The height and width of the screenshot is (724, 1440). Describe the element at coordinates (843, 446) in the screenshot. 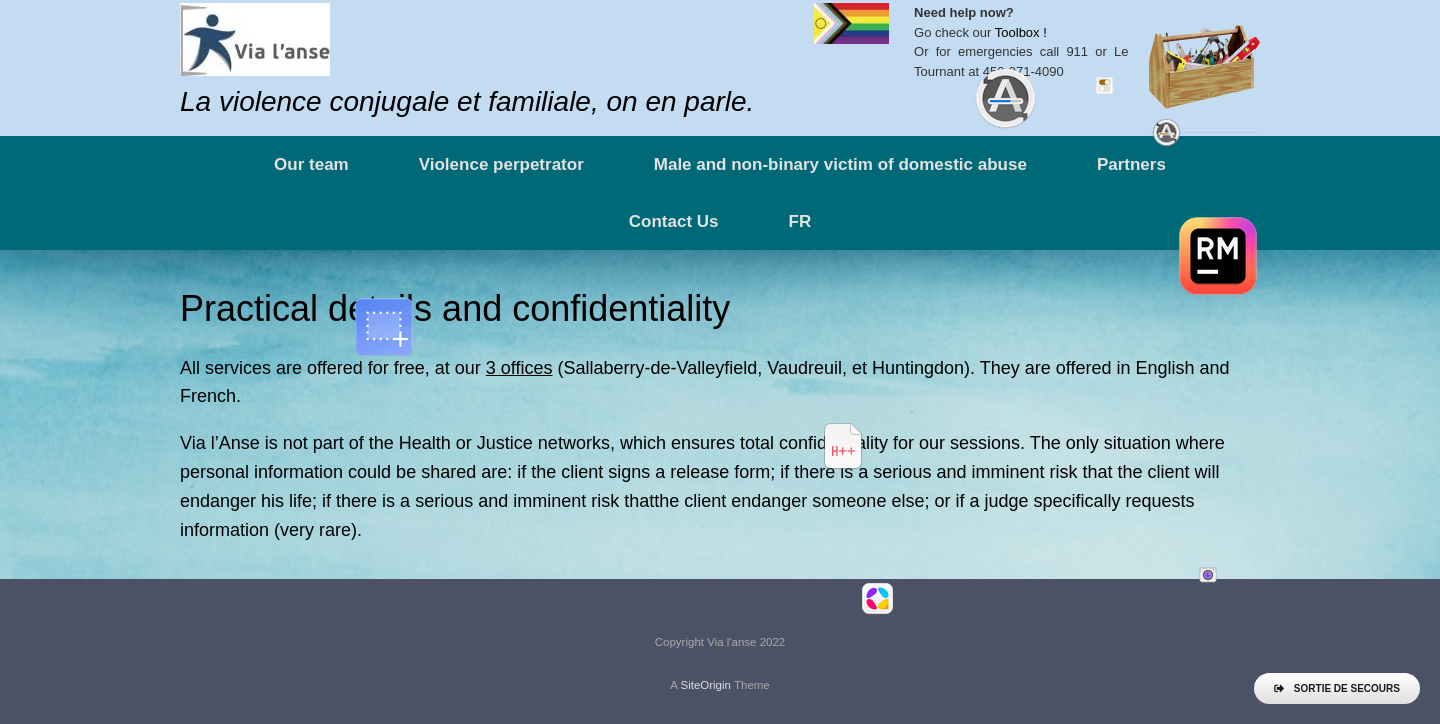

I see `c++ header file` at that location.